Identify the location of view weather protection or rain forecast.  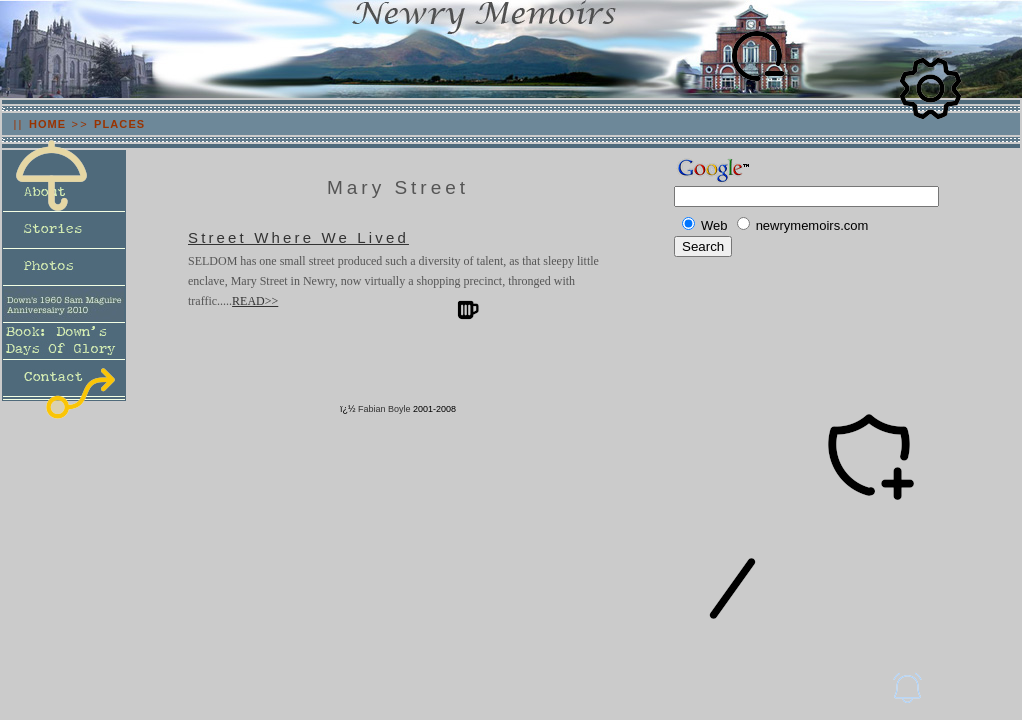
(51, 175).